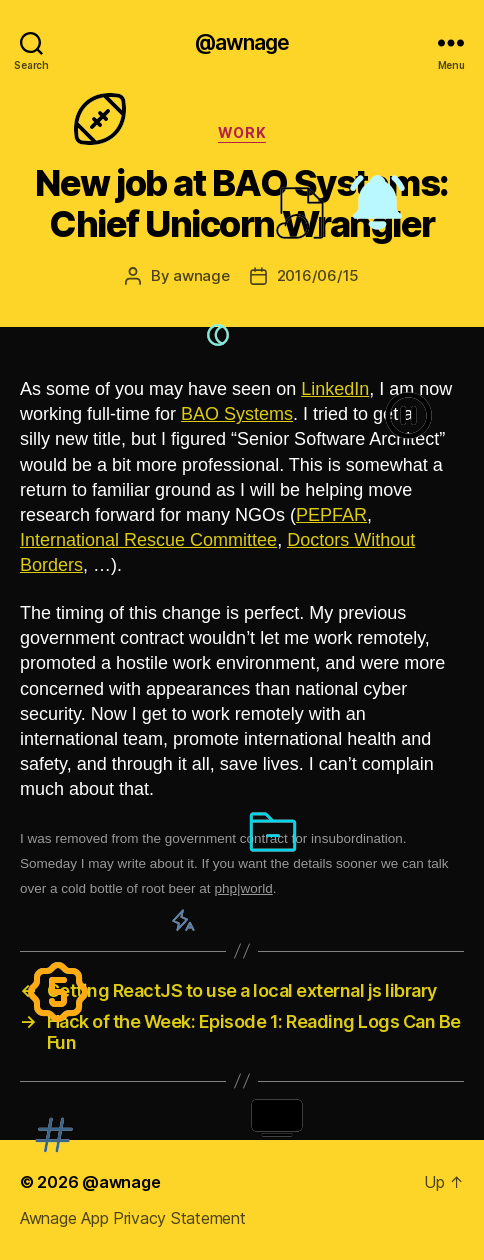 This screenshot has height=1260, width=484. What do you see at coordinates (277, 1118) in the screenshot?
I see `access tv or streaming content` at bounding box center [277, 1118].